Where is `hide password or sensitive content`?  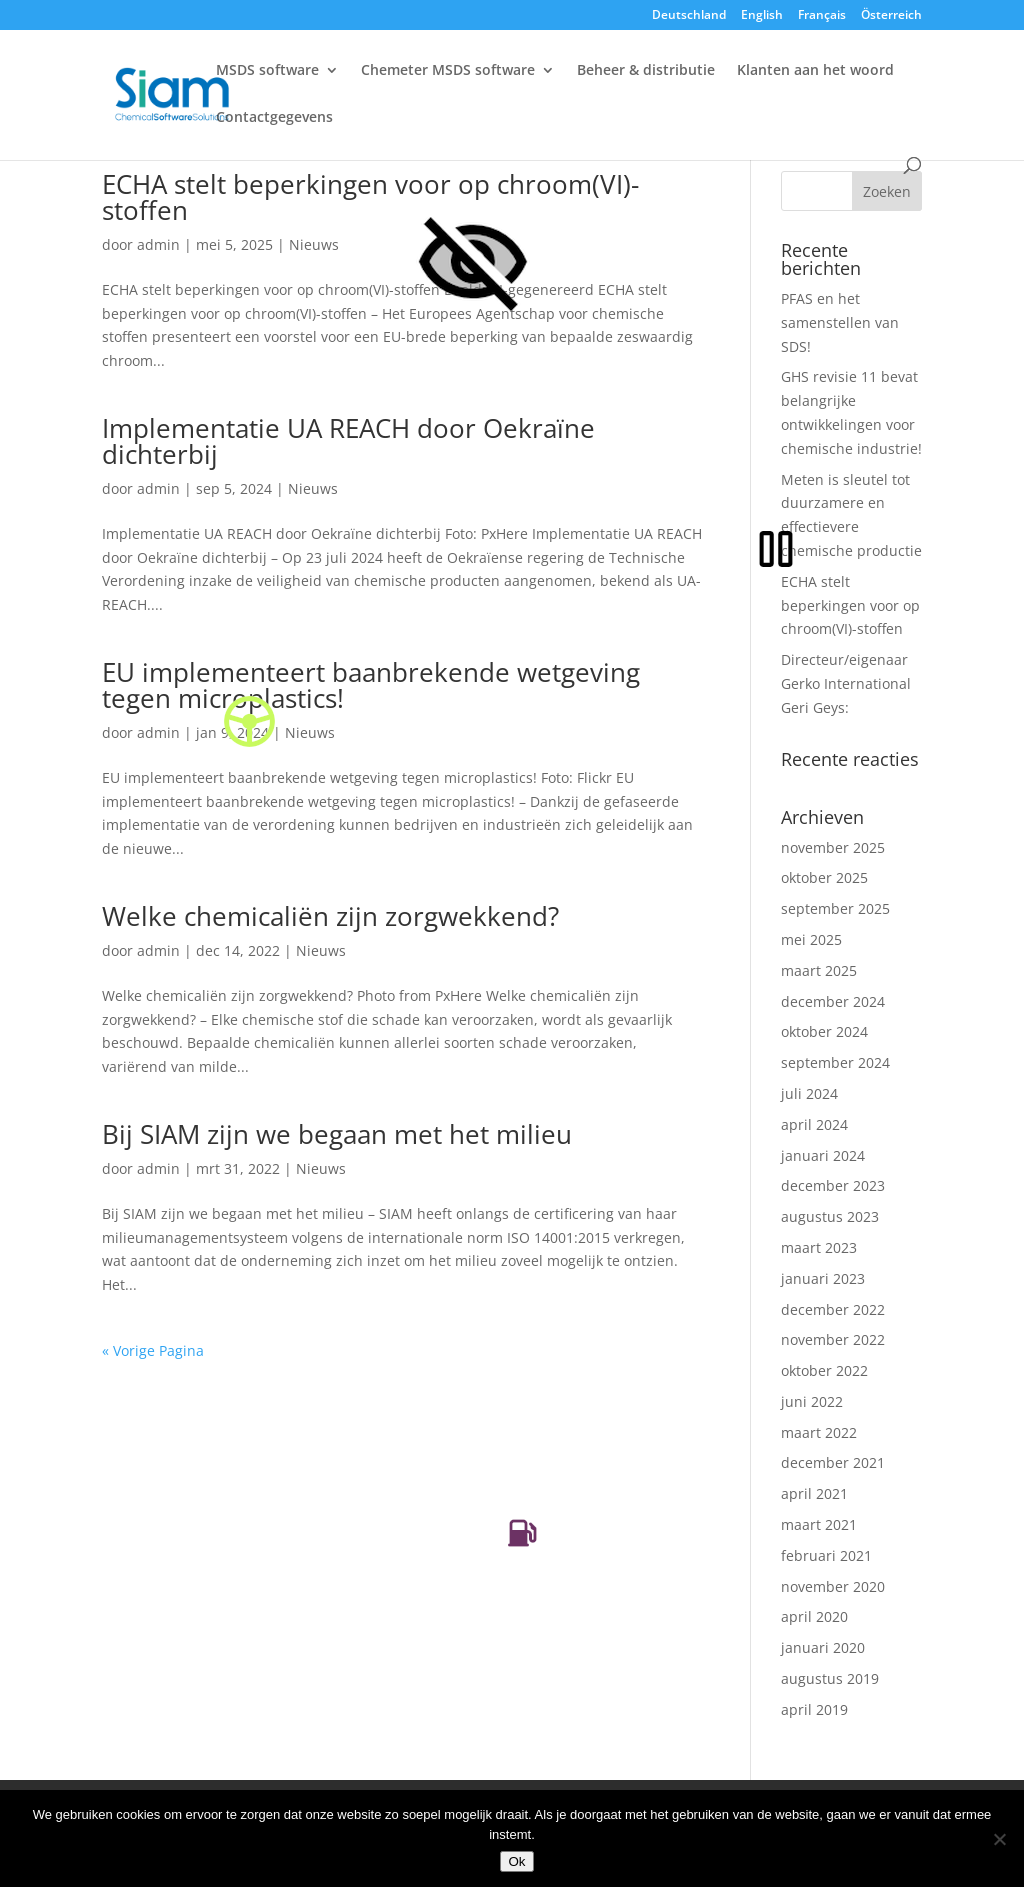 hide password or sensitive content is located at coordinates (473, 264).